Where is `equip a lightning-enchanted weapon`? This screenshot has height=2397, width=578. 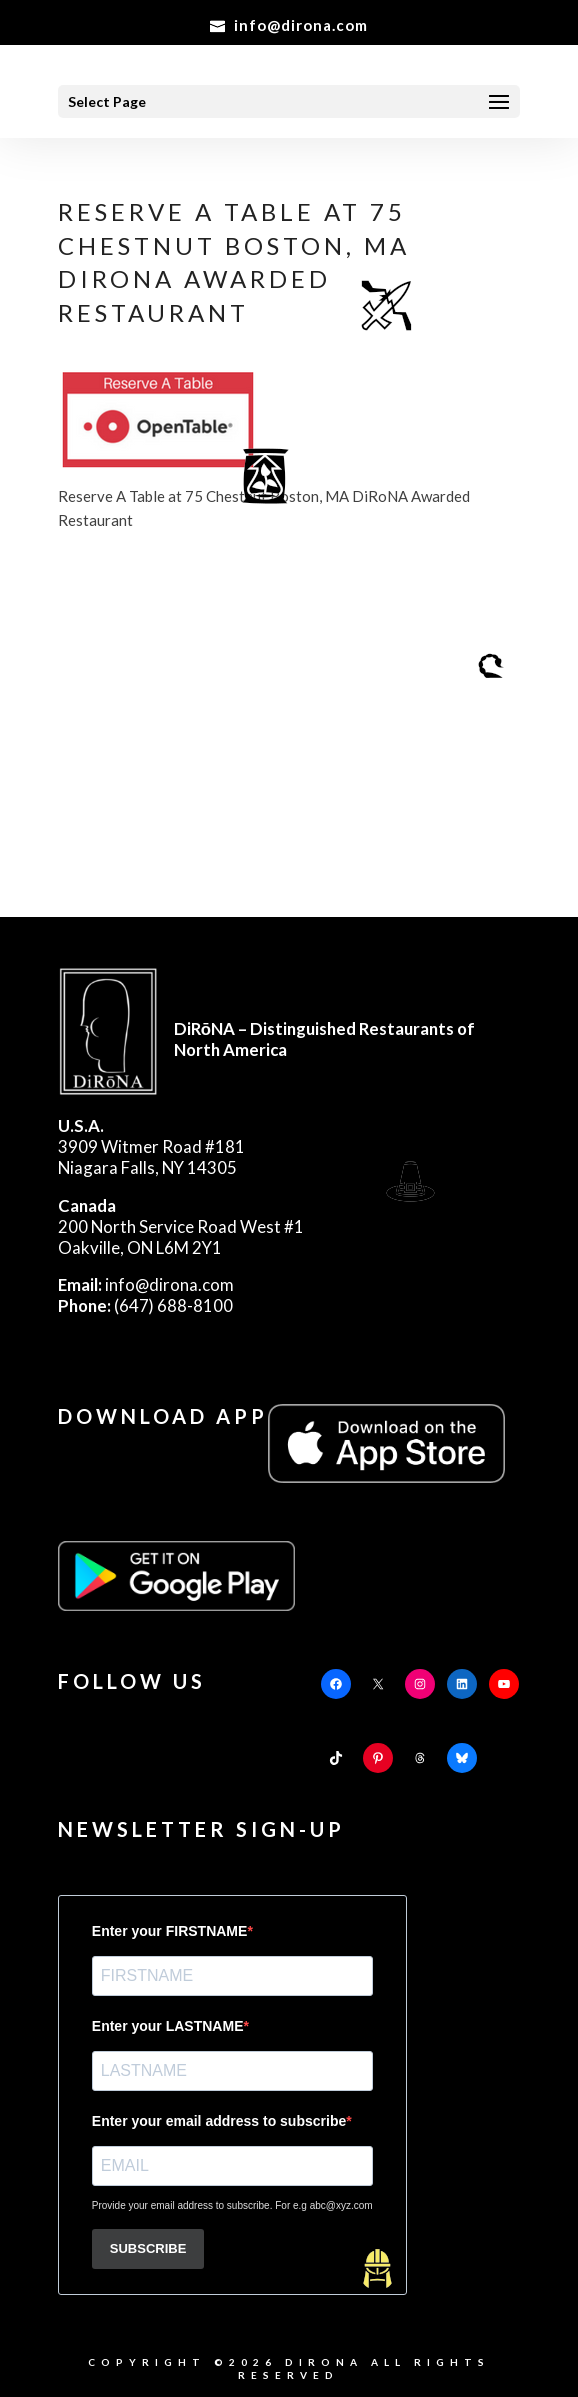 equip a lightning-enchanted weapon is located at coordinates (386, 305).